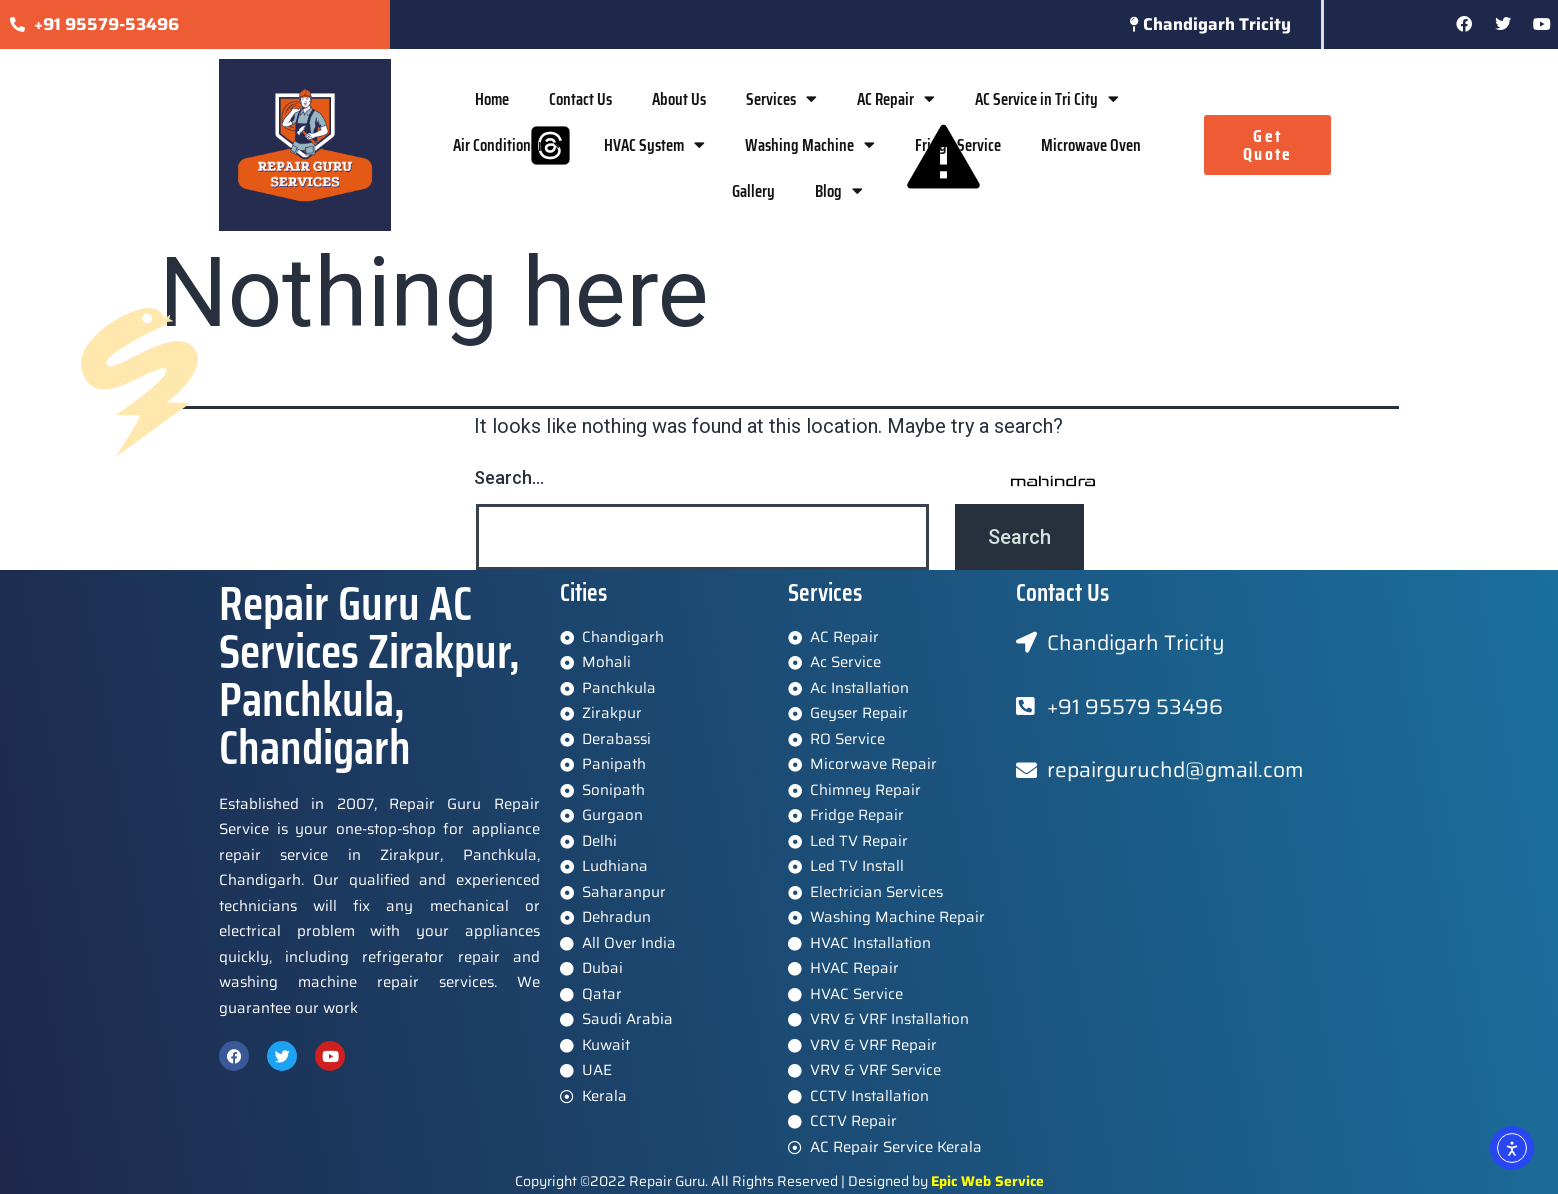 The width and height of the screenshot is (1558, 1194). I want to click on numba python compiler logo, so click(139, 382).